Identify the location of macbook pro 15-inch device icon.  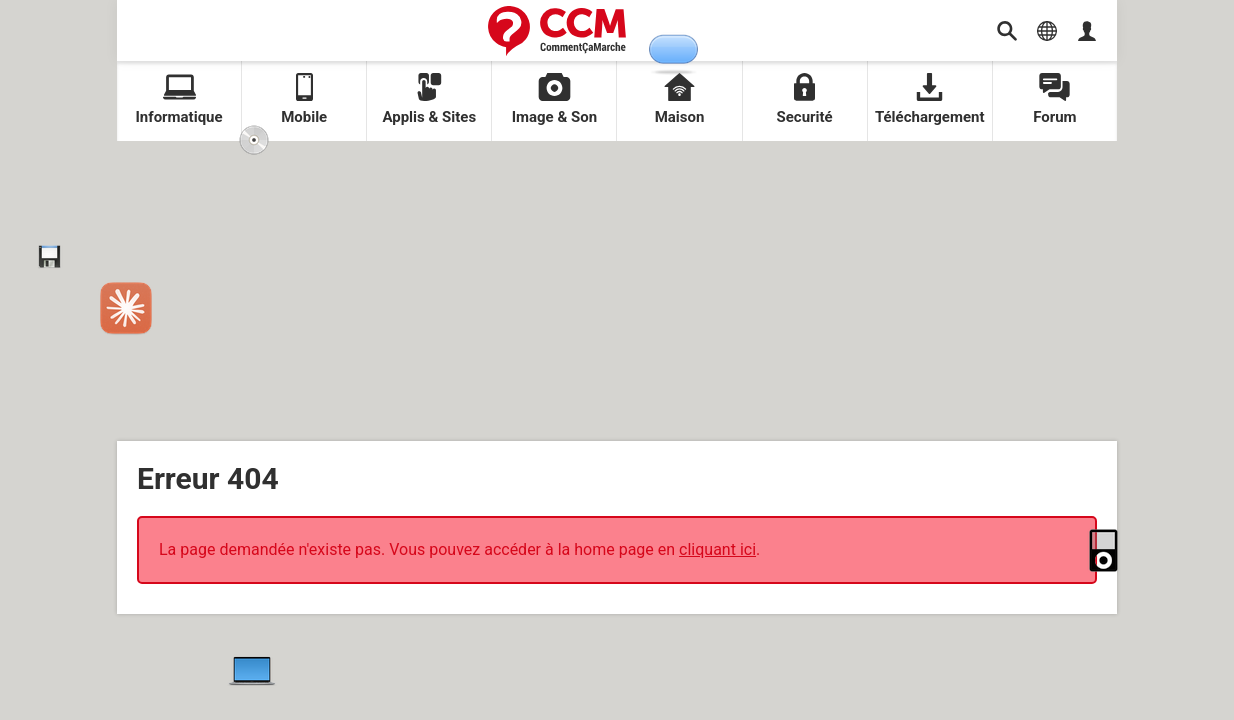
(252, 669).